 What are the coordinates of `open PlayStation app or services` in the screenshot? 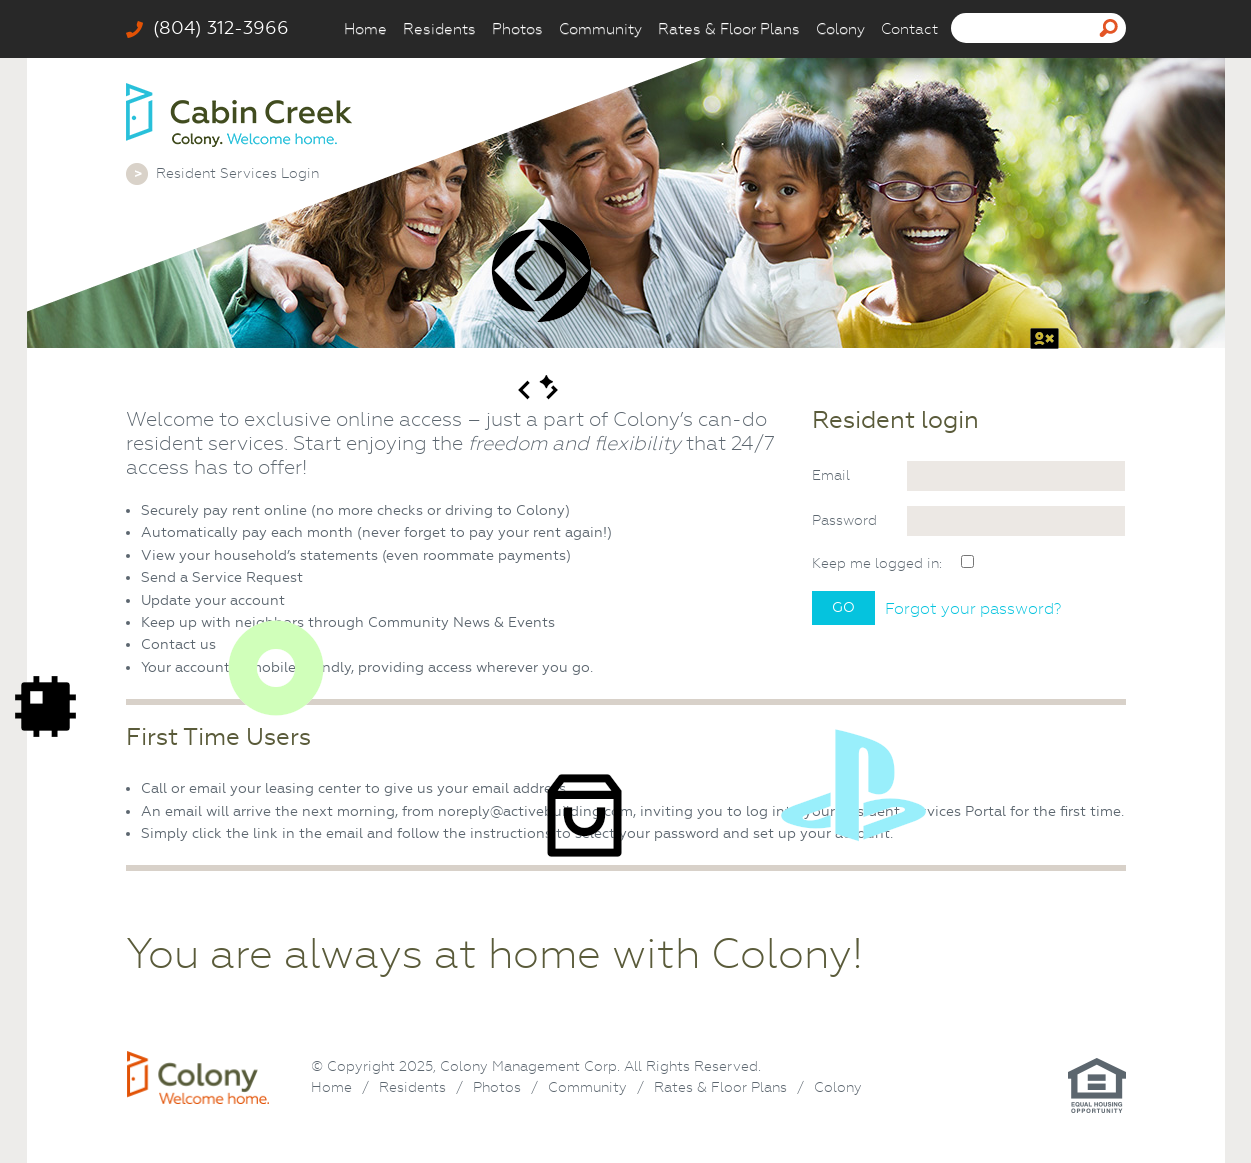 It's located at (855, 782).